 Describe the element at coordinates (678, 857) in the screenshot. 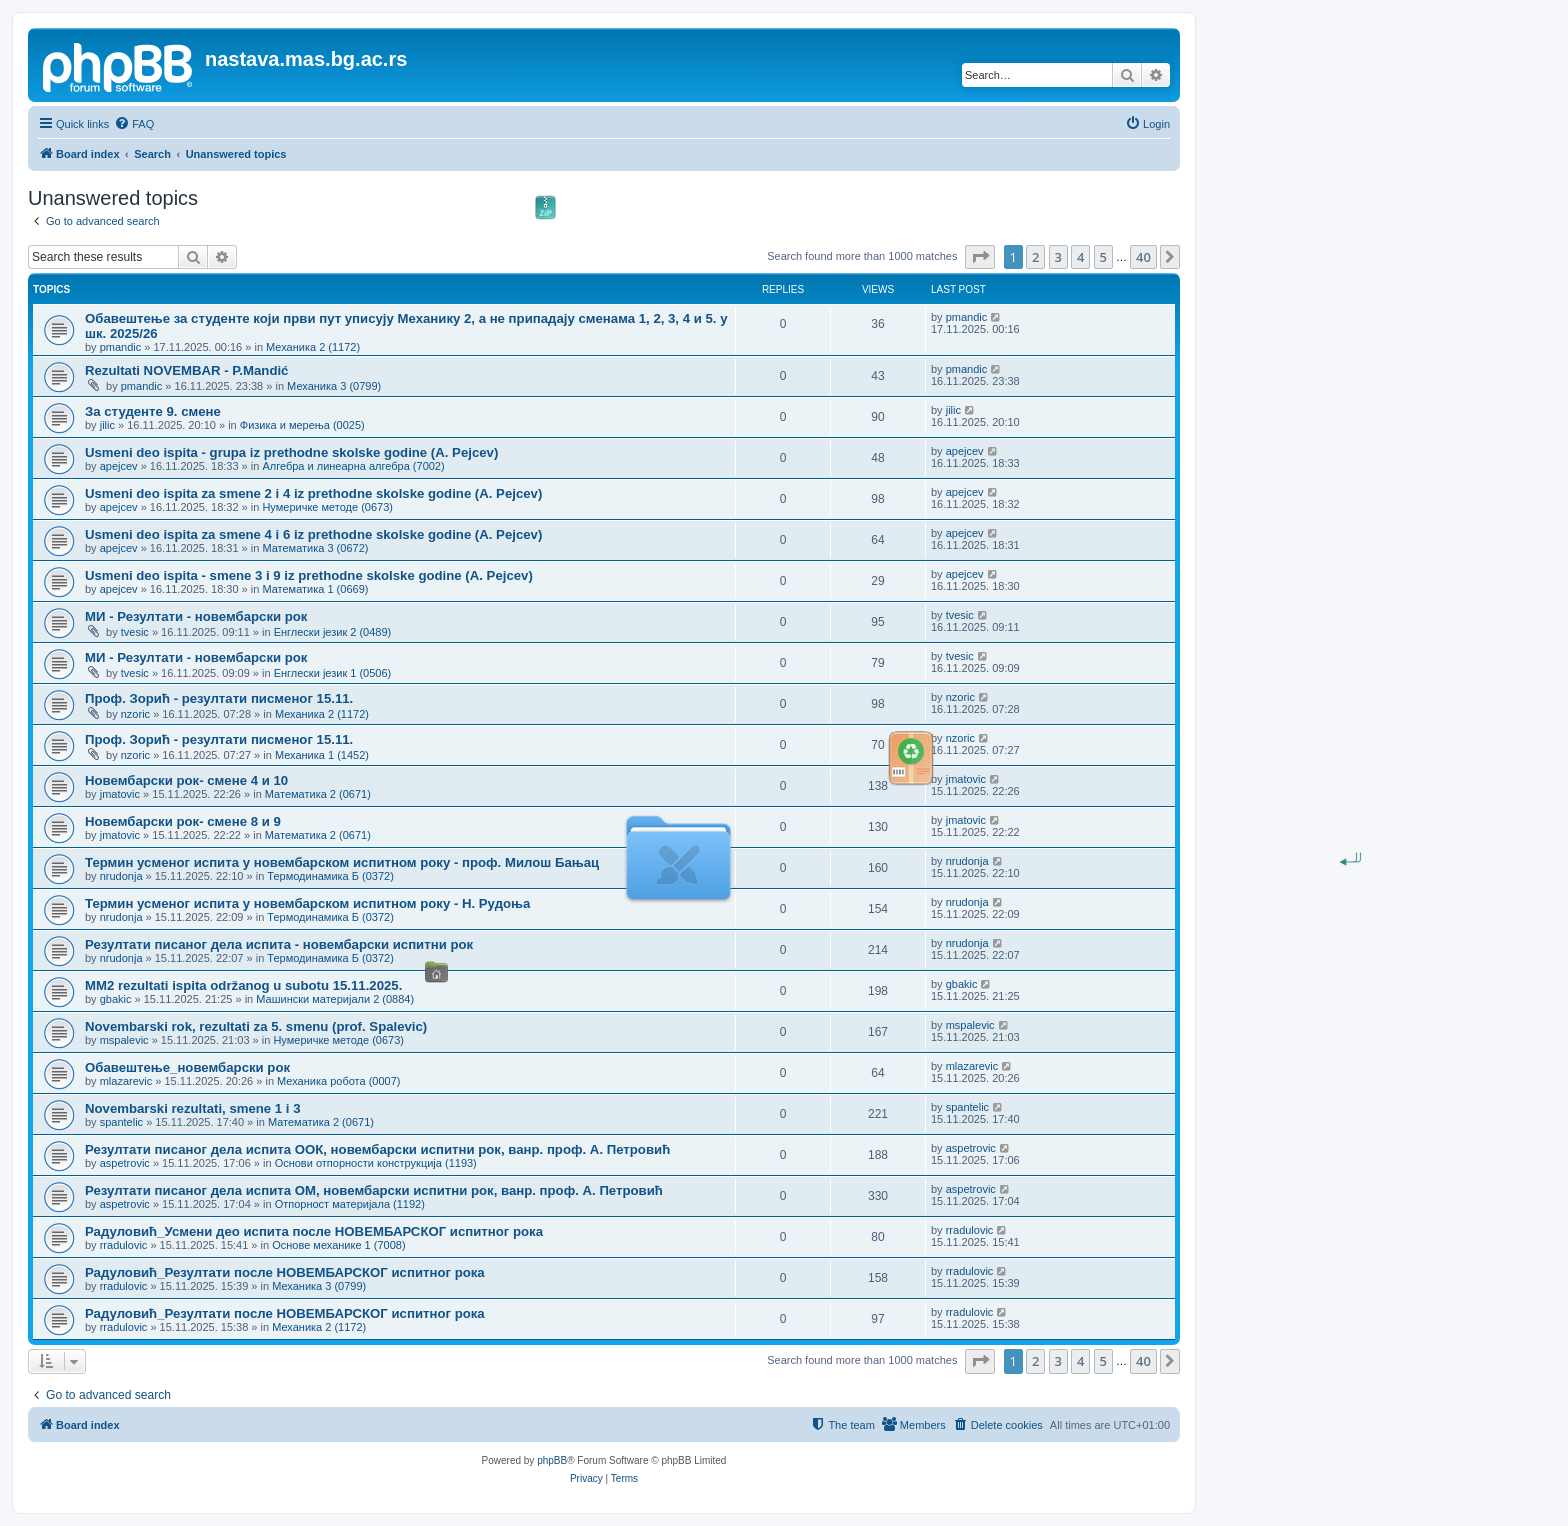

I see `open graphics or design files folder` at that location.